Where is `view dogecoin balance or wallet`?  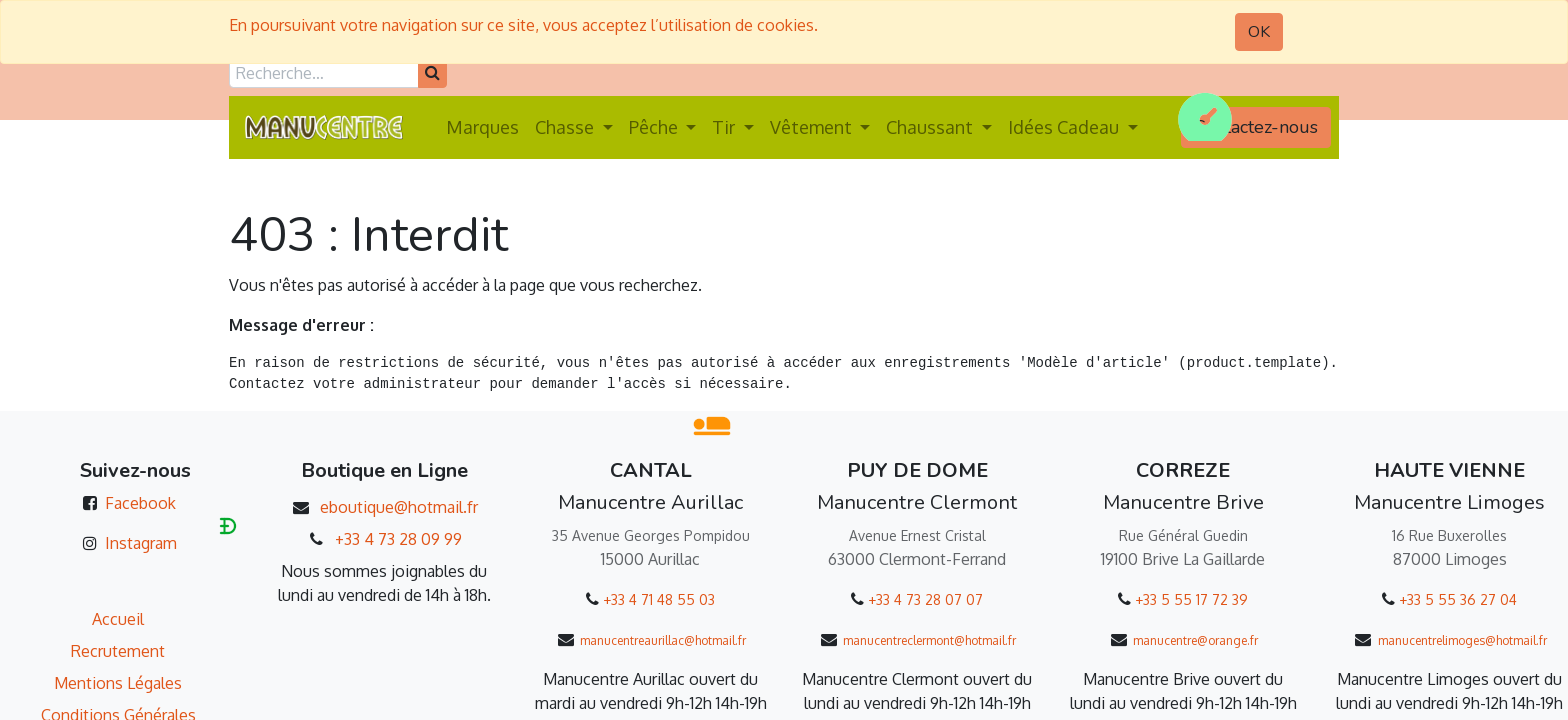 view dogecoin balance or wallet is located at coordinates (228, 526).